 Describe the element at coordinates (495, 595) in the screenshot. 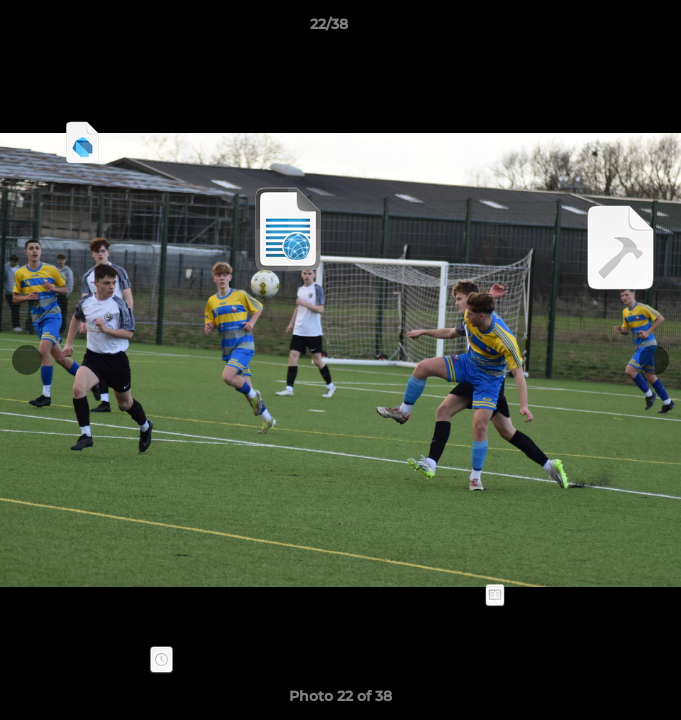

I see `a mobipocket ebook file` at that location.